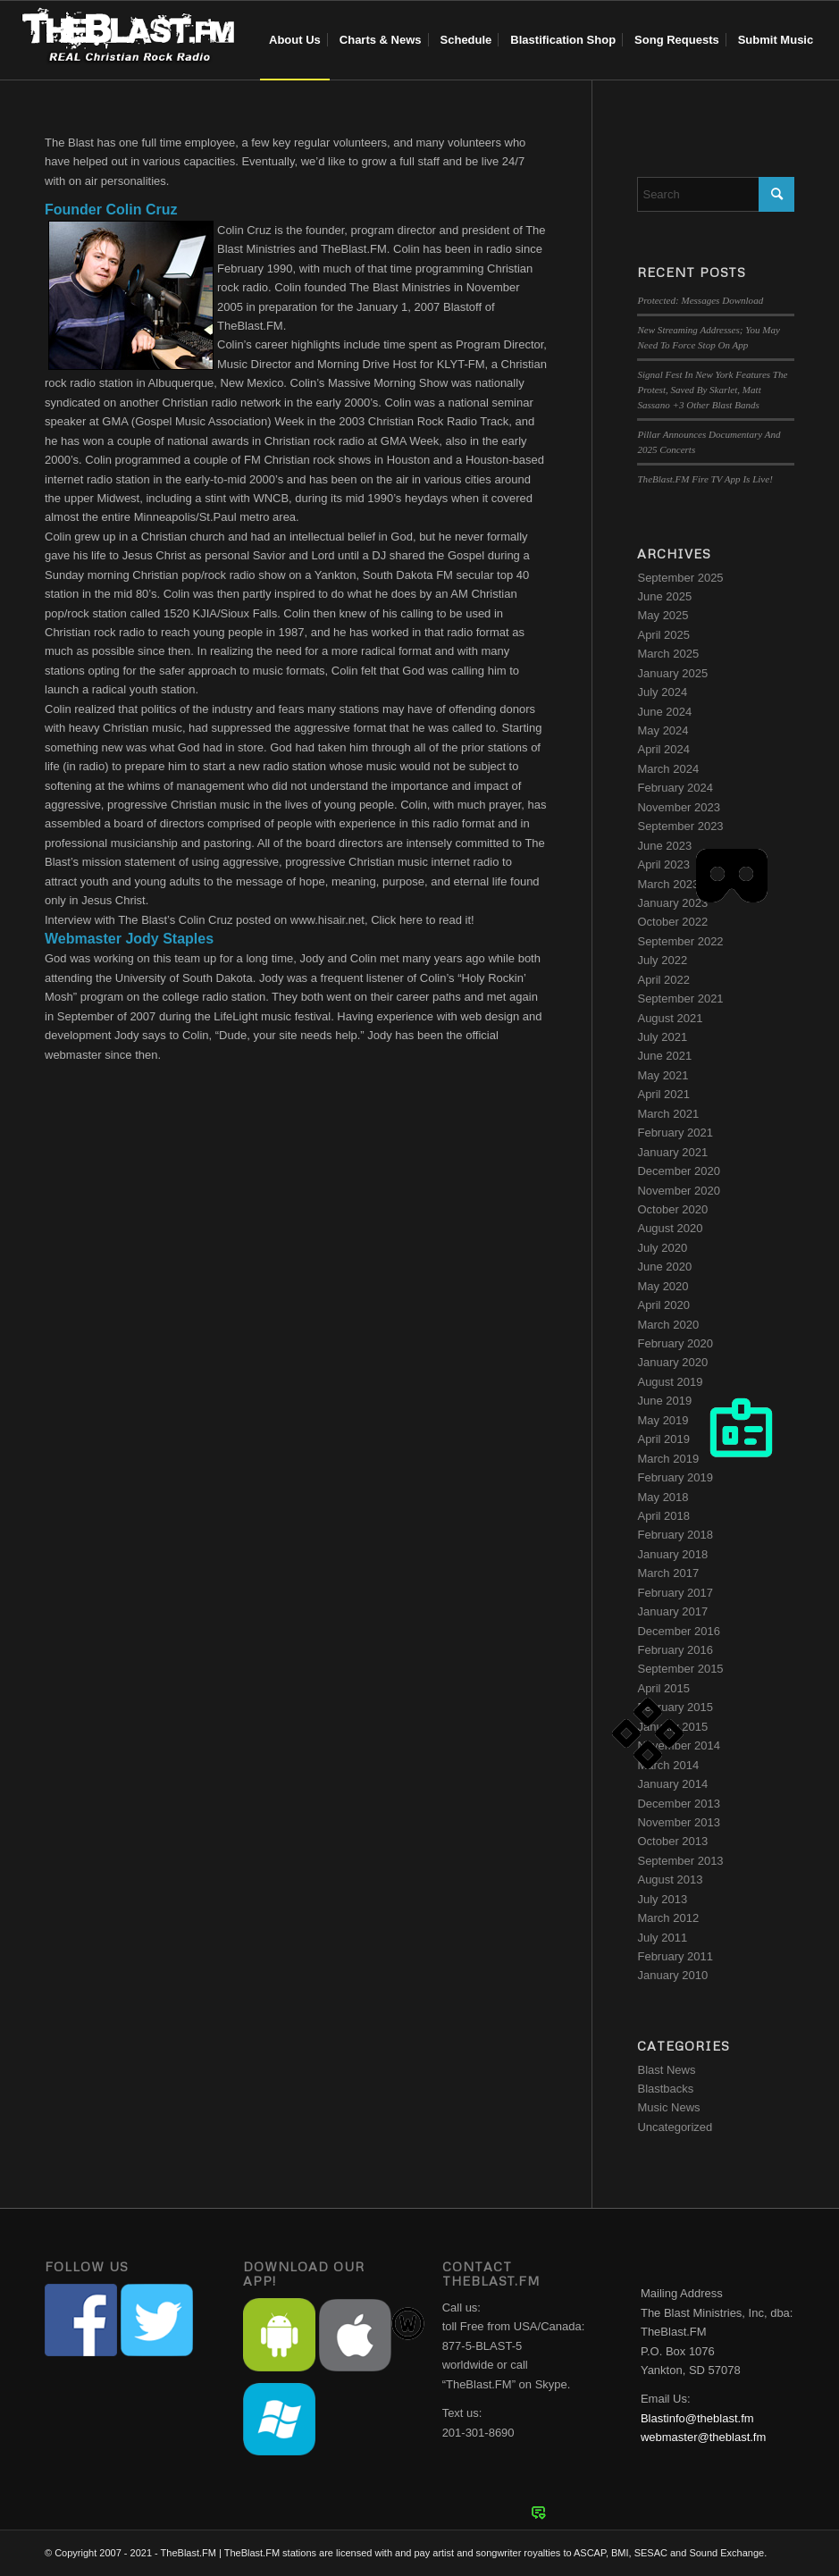  What do you see at coordinates (648, 1733) in the screenshot?
I see `view UI components library` at bounding box center [648, 1733].